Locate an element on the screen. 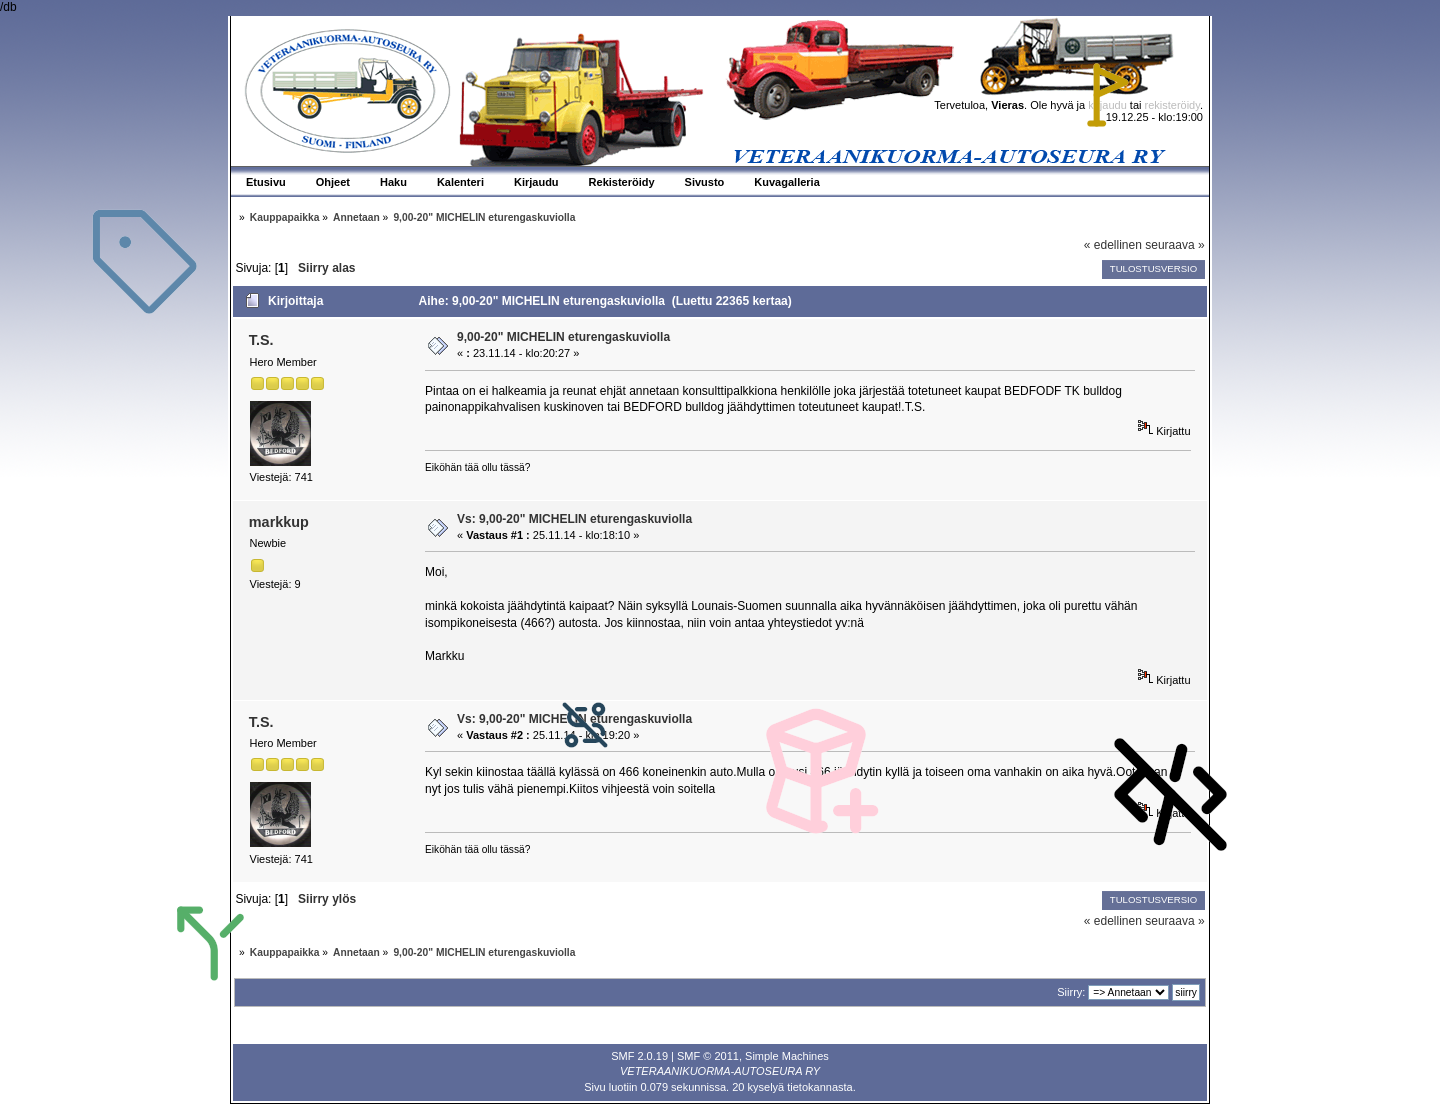 This screenshot has width=1440, height=1106. bear left at the upcoming fork is located at coordinates (210, 943).